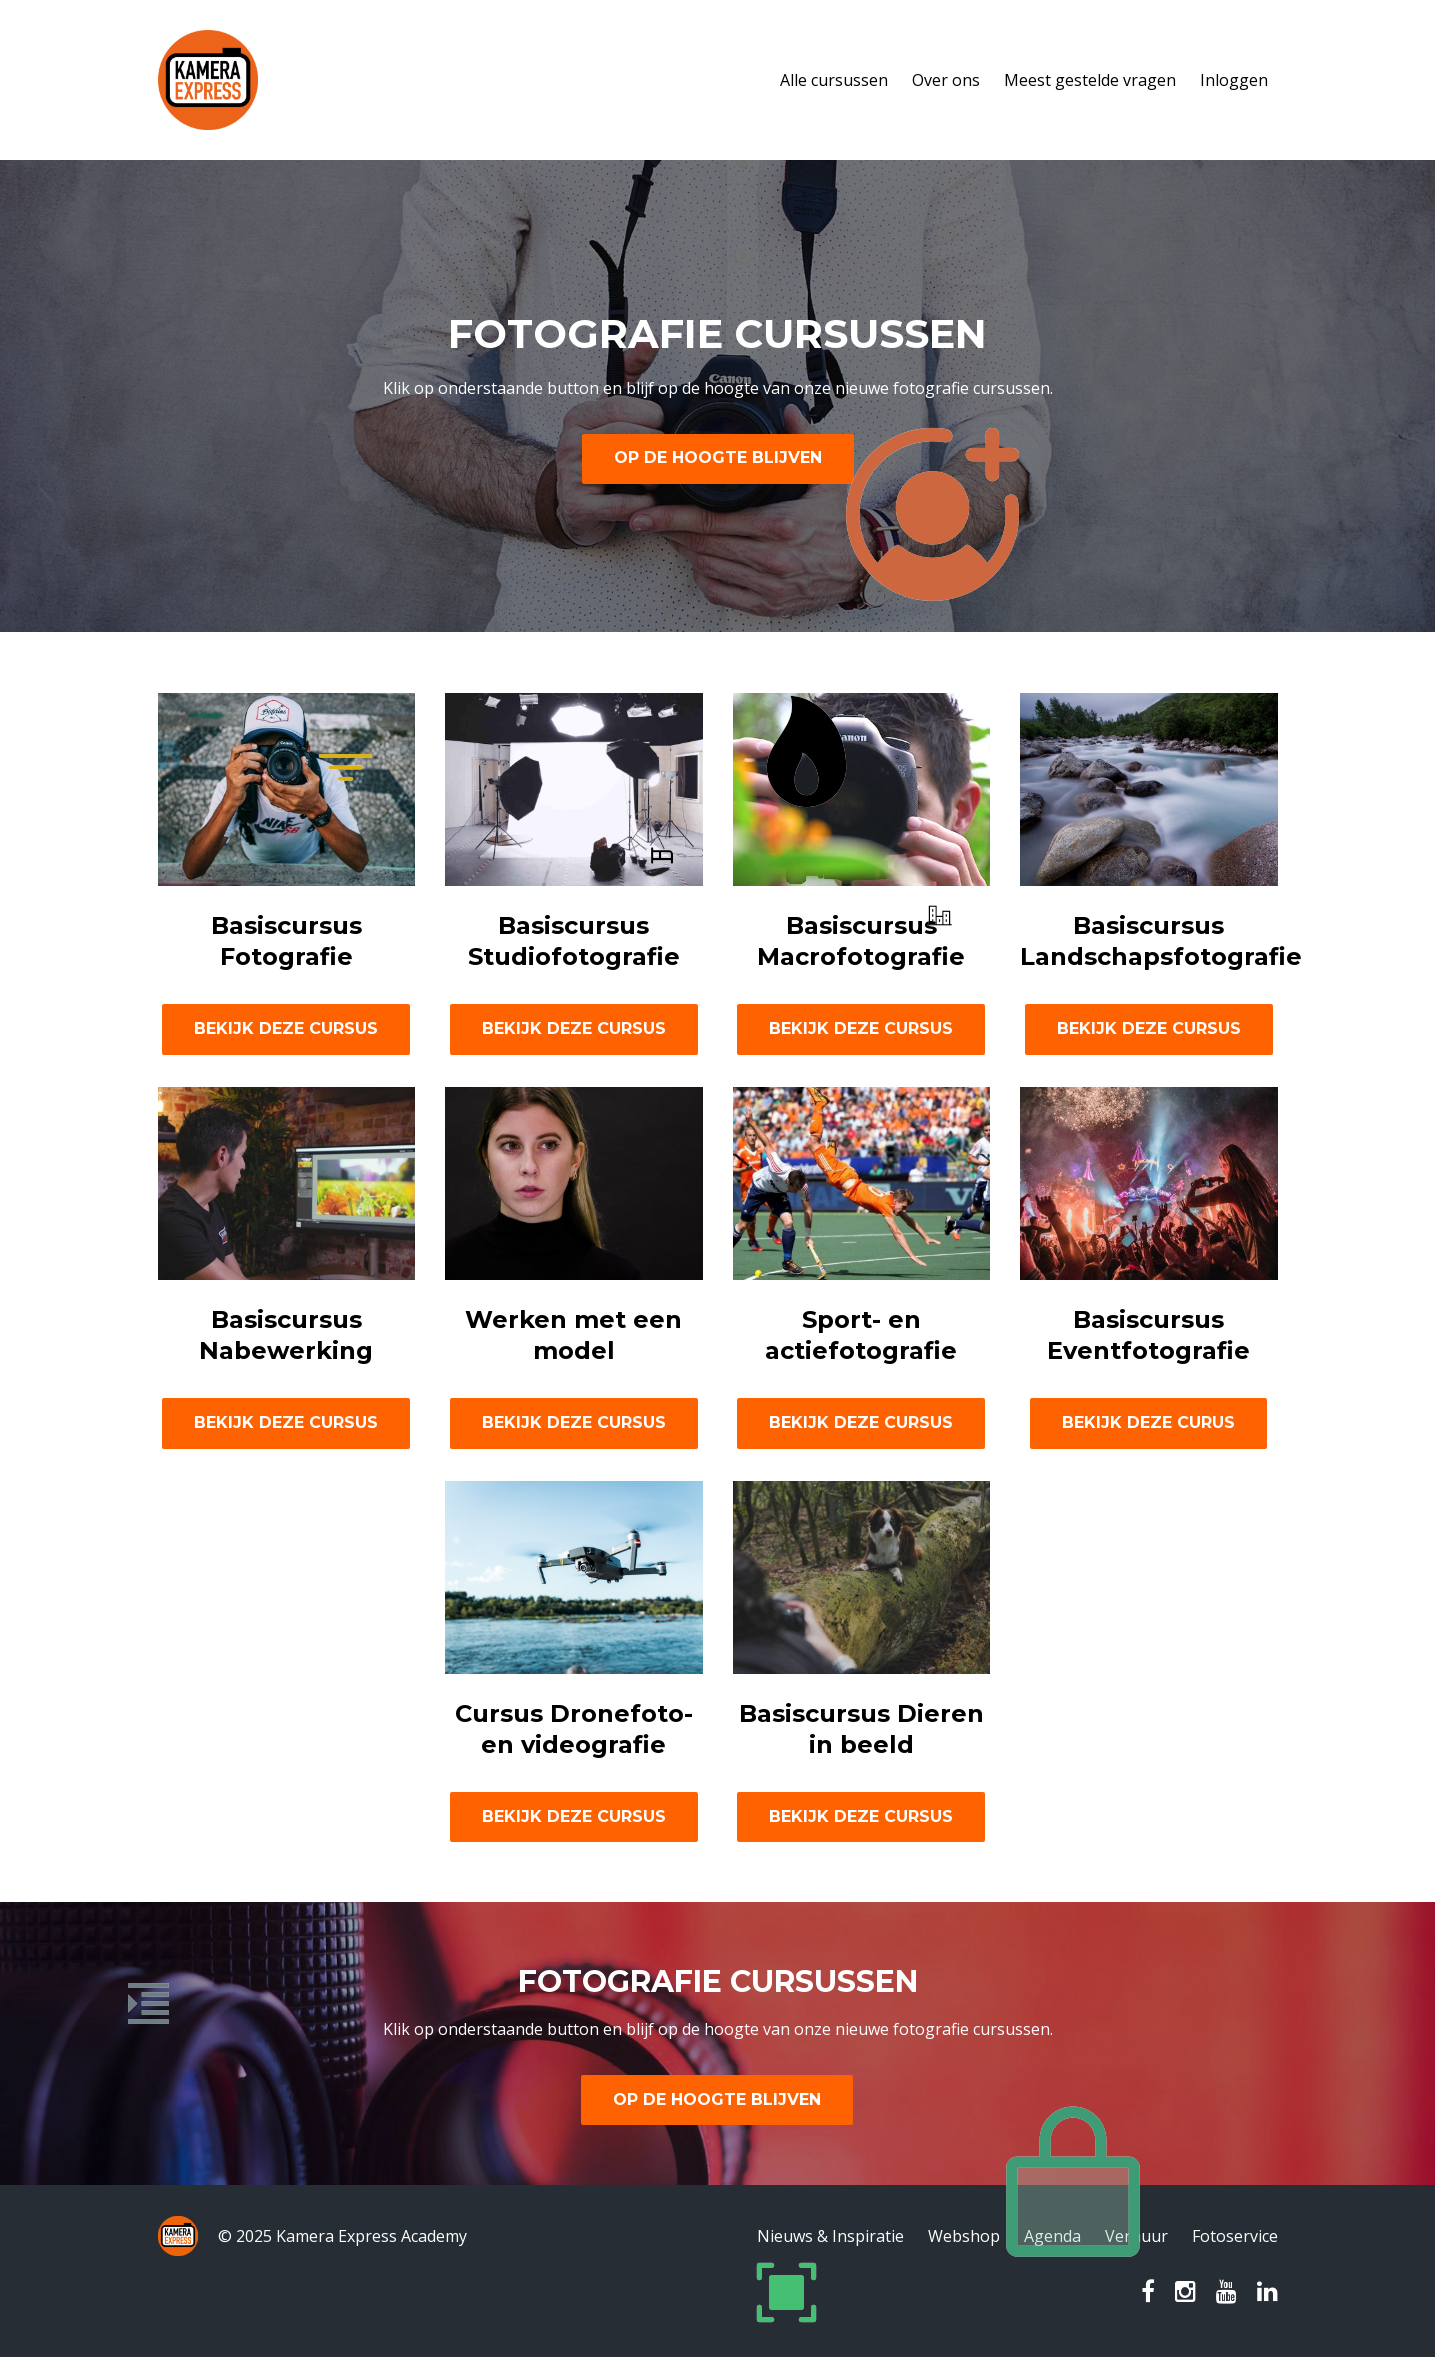 The height and width of the screenshot is (2357, 1435). I want to click on increase text indentation, so click(148, 2003).